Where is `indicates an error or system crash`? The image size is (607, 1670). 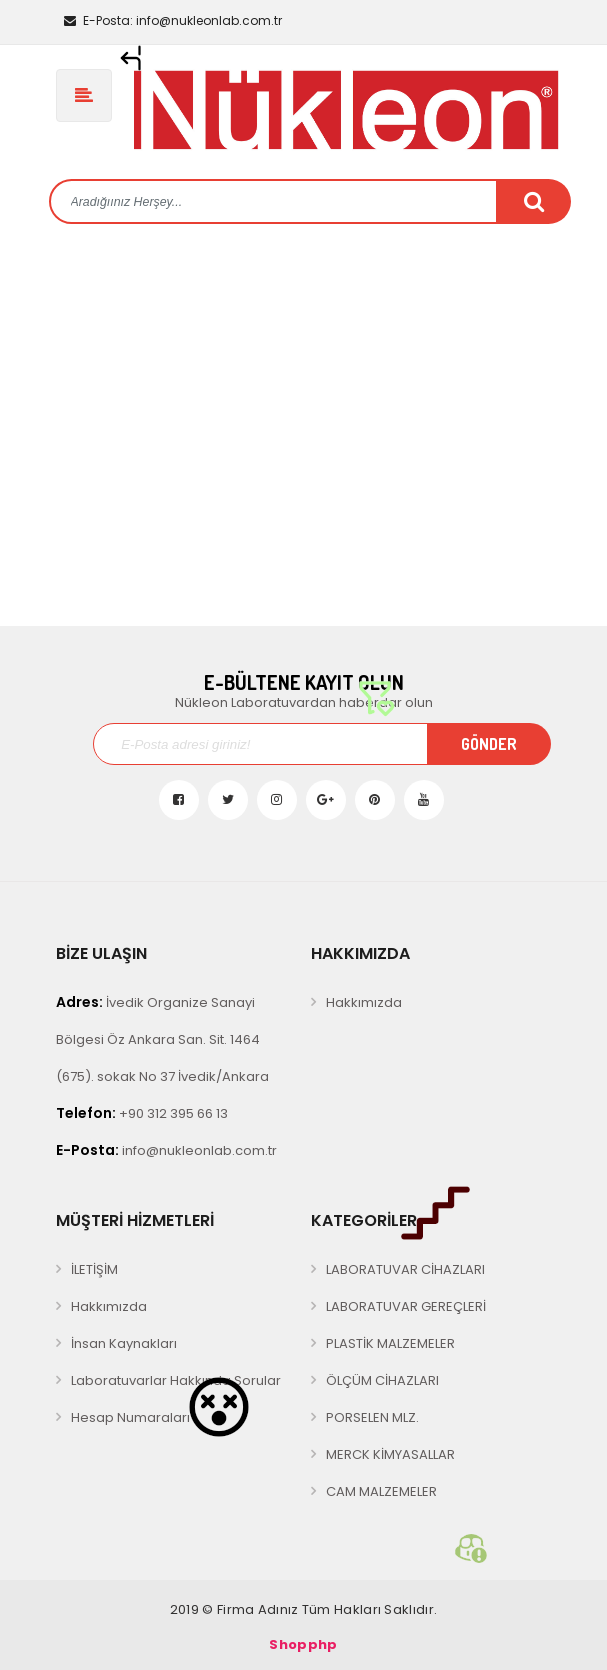 indicates an error or system crash is located at coordinates (219, 1407).